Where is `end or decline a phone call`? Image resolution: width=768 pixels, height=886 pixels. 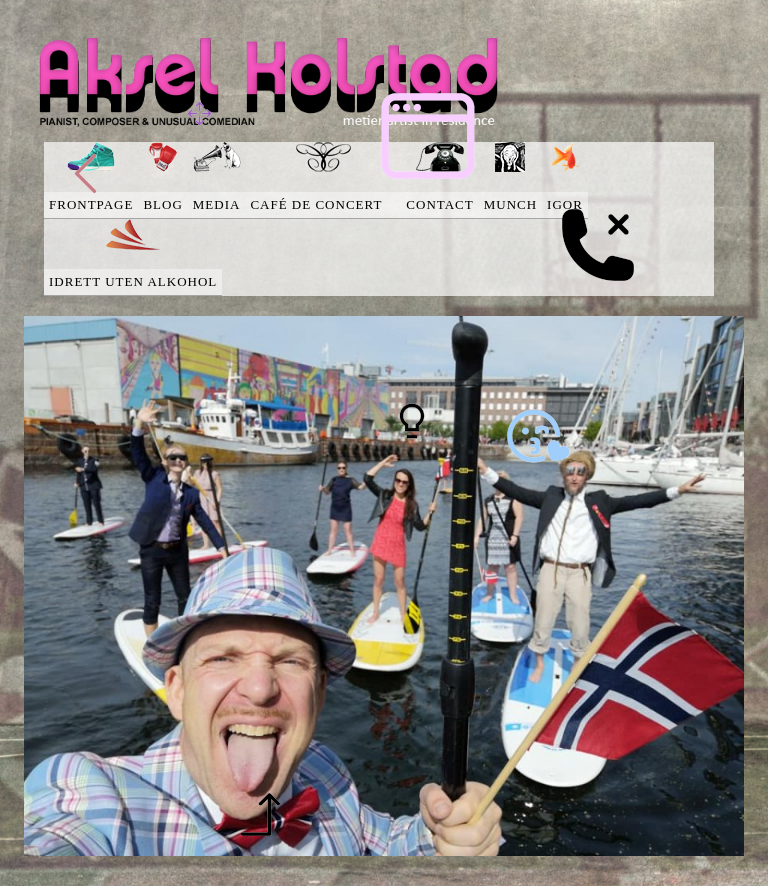
end or decline a phone call is located at coordinates (598, 245).